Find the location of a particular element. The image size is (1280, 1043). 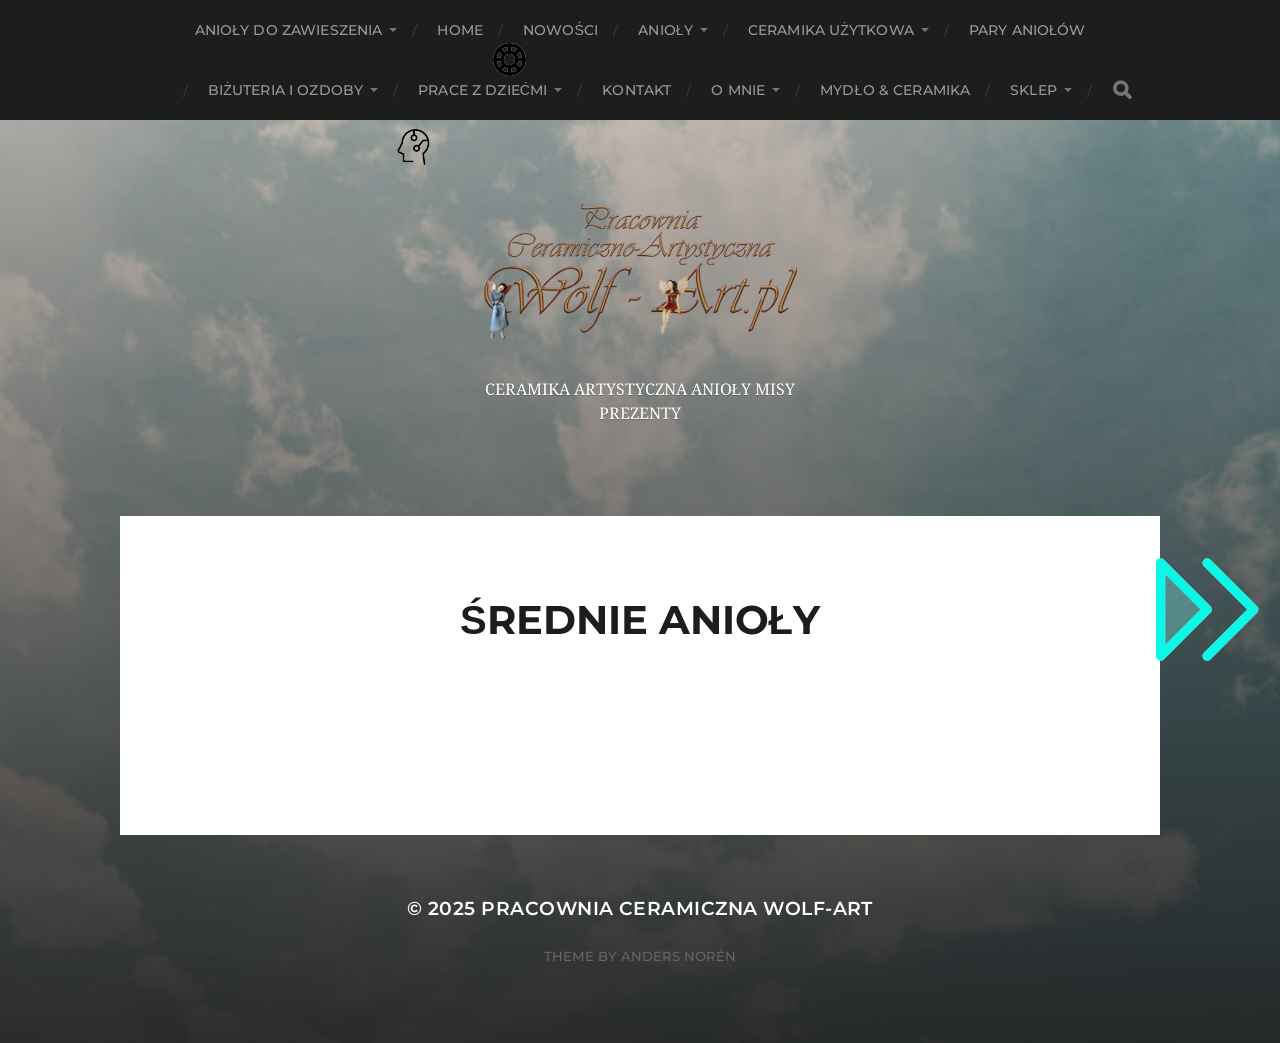

access casino or gambling features is located at coordinates (509, 59).